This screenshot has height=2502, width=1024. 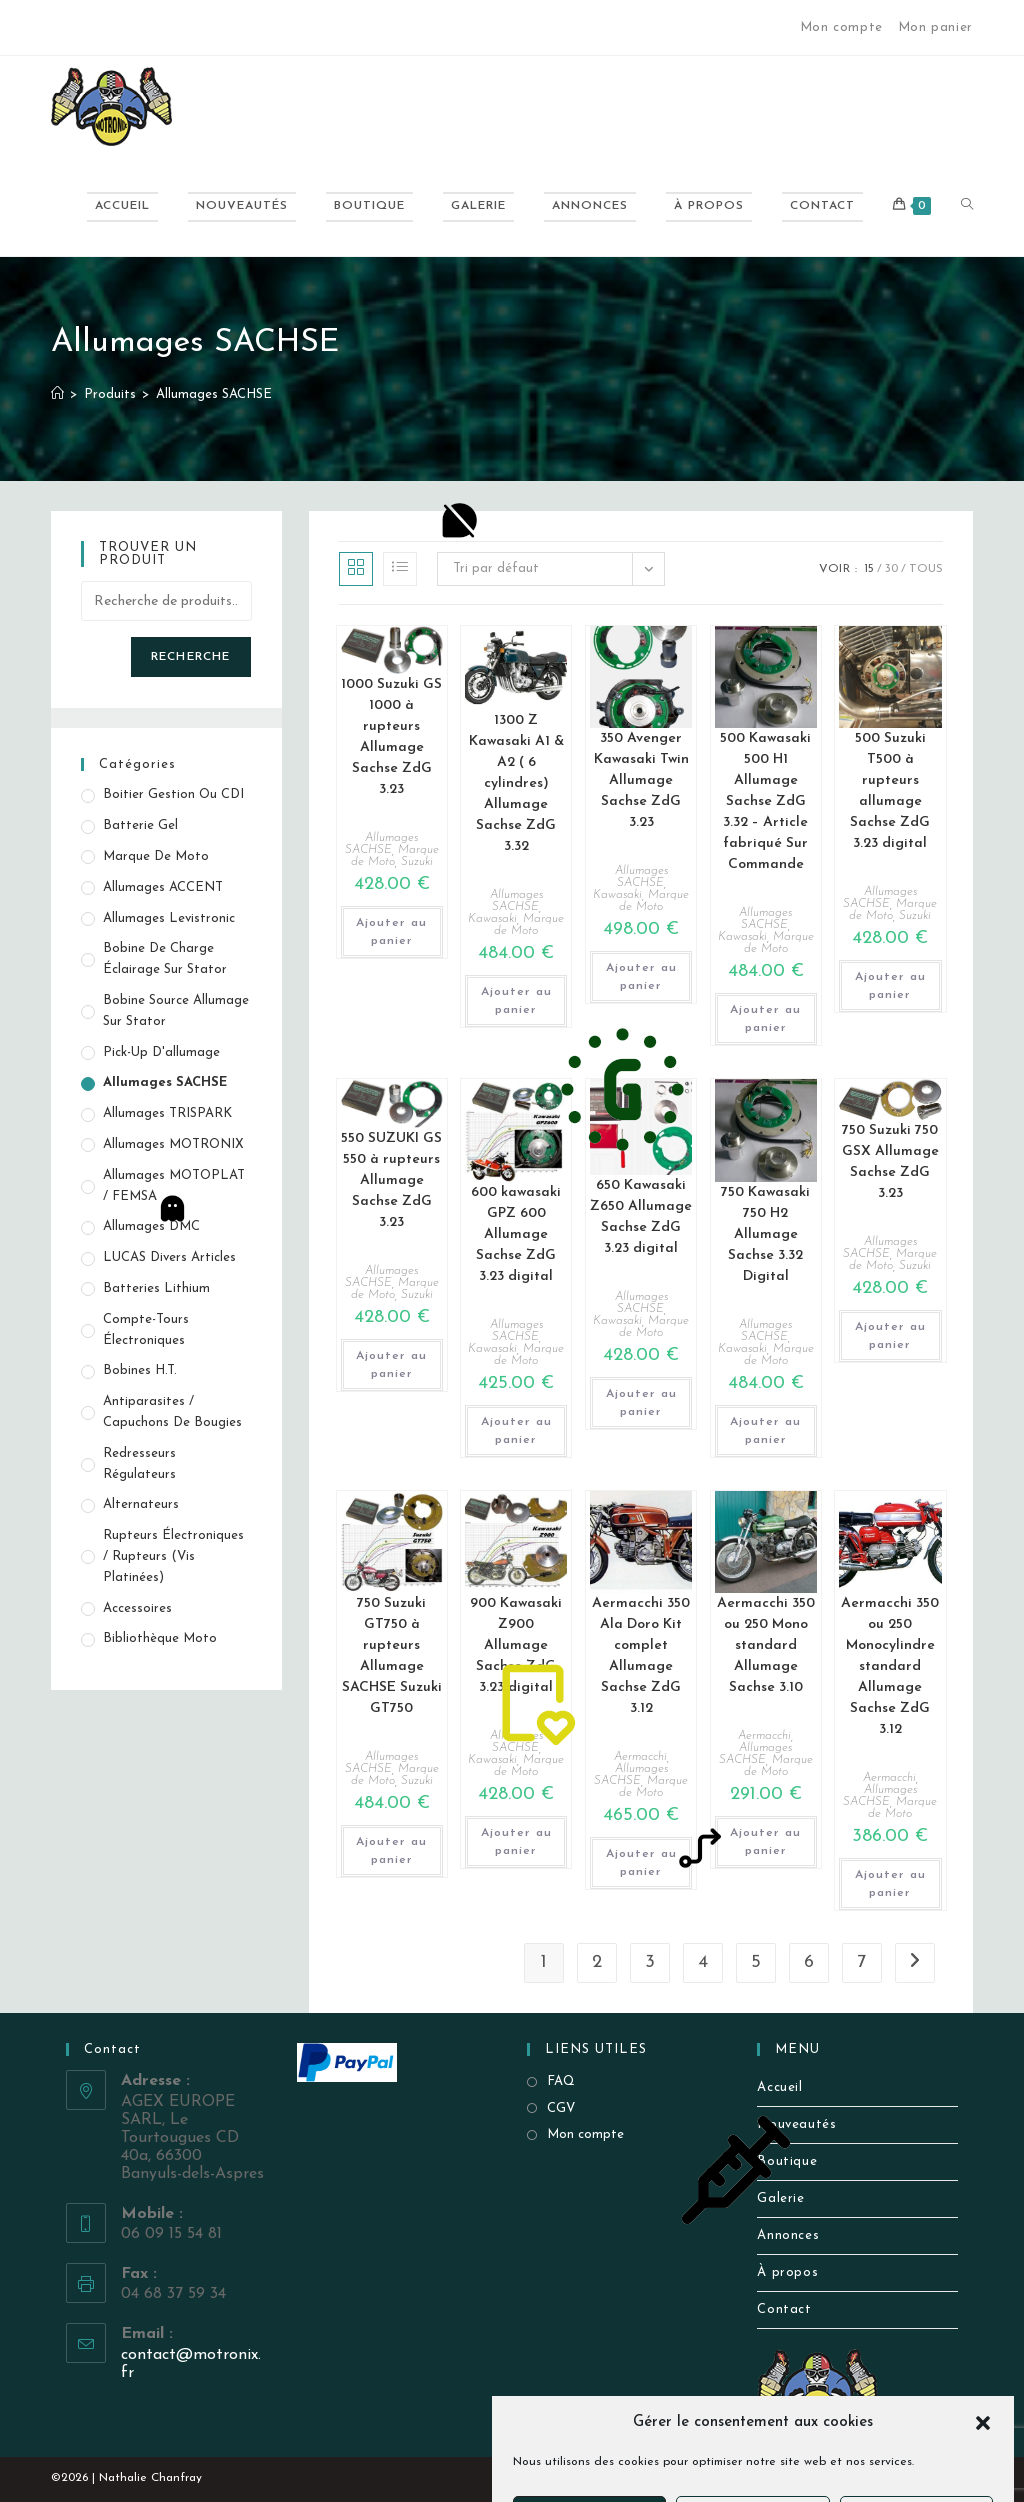 I want to click on mute or disable chat notifications, so click(x=459, y=521).